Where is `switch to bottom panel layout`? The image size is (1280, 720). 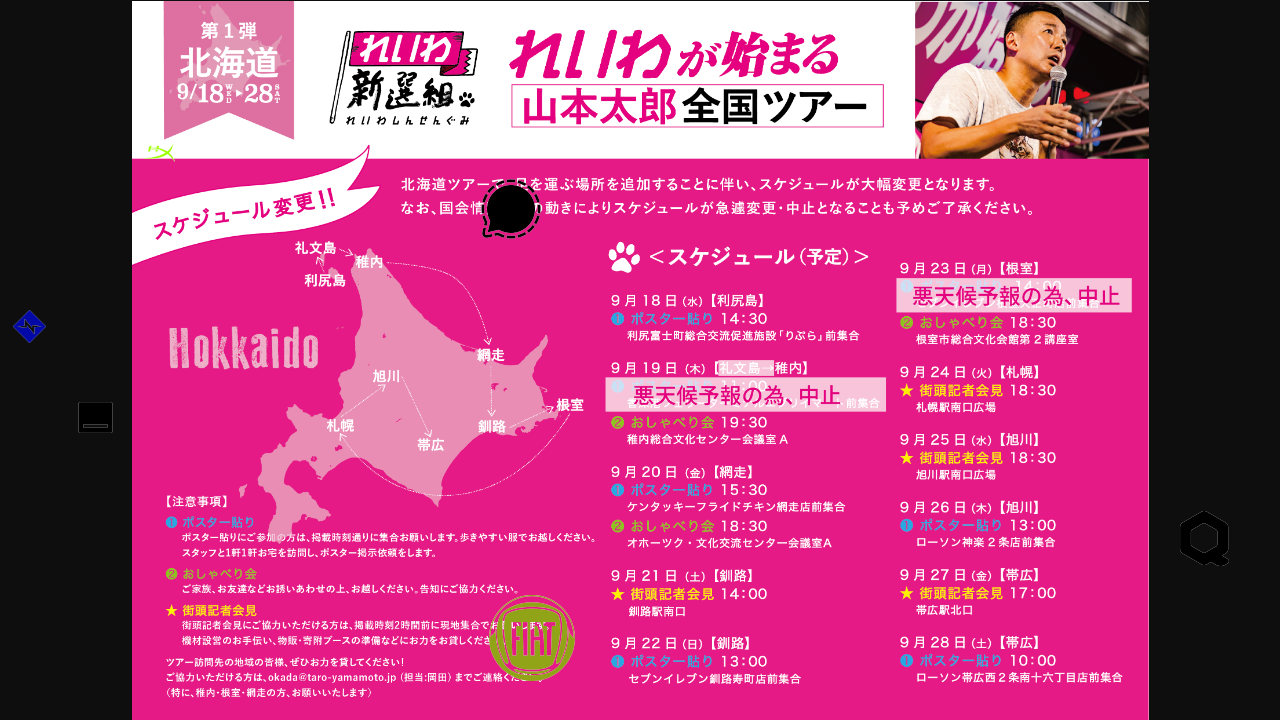 switch to bottom panel layout is located at coordinates (95, 417).